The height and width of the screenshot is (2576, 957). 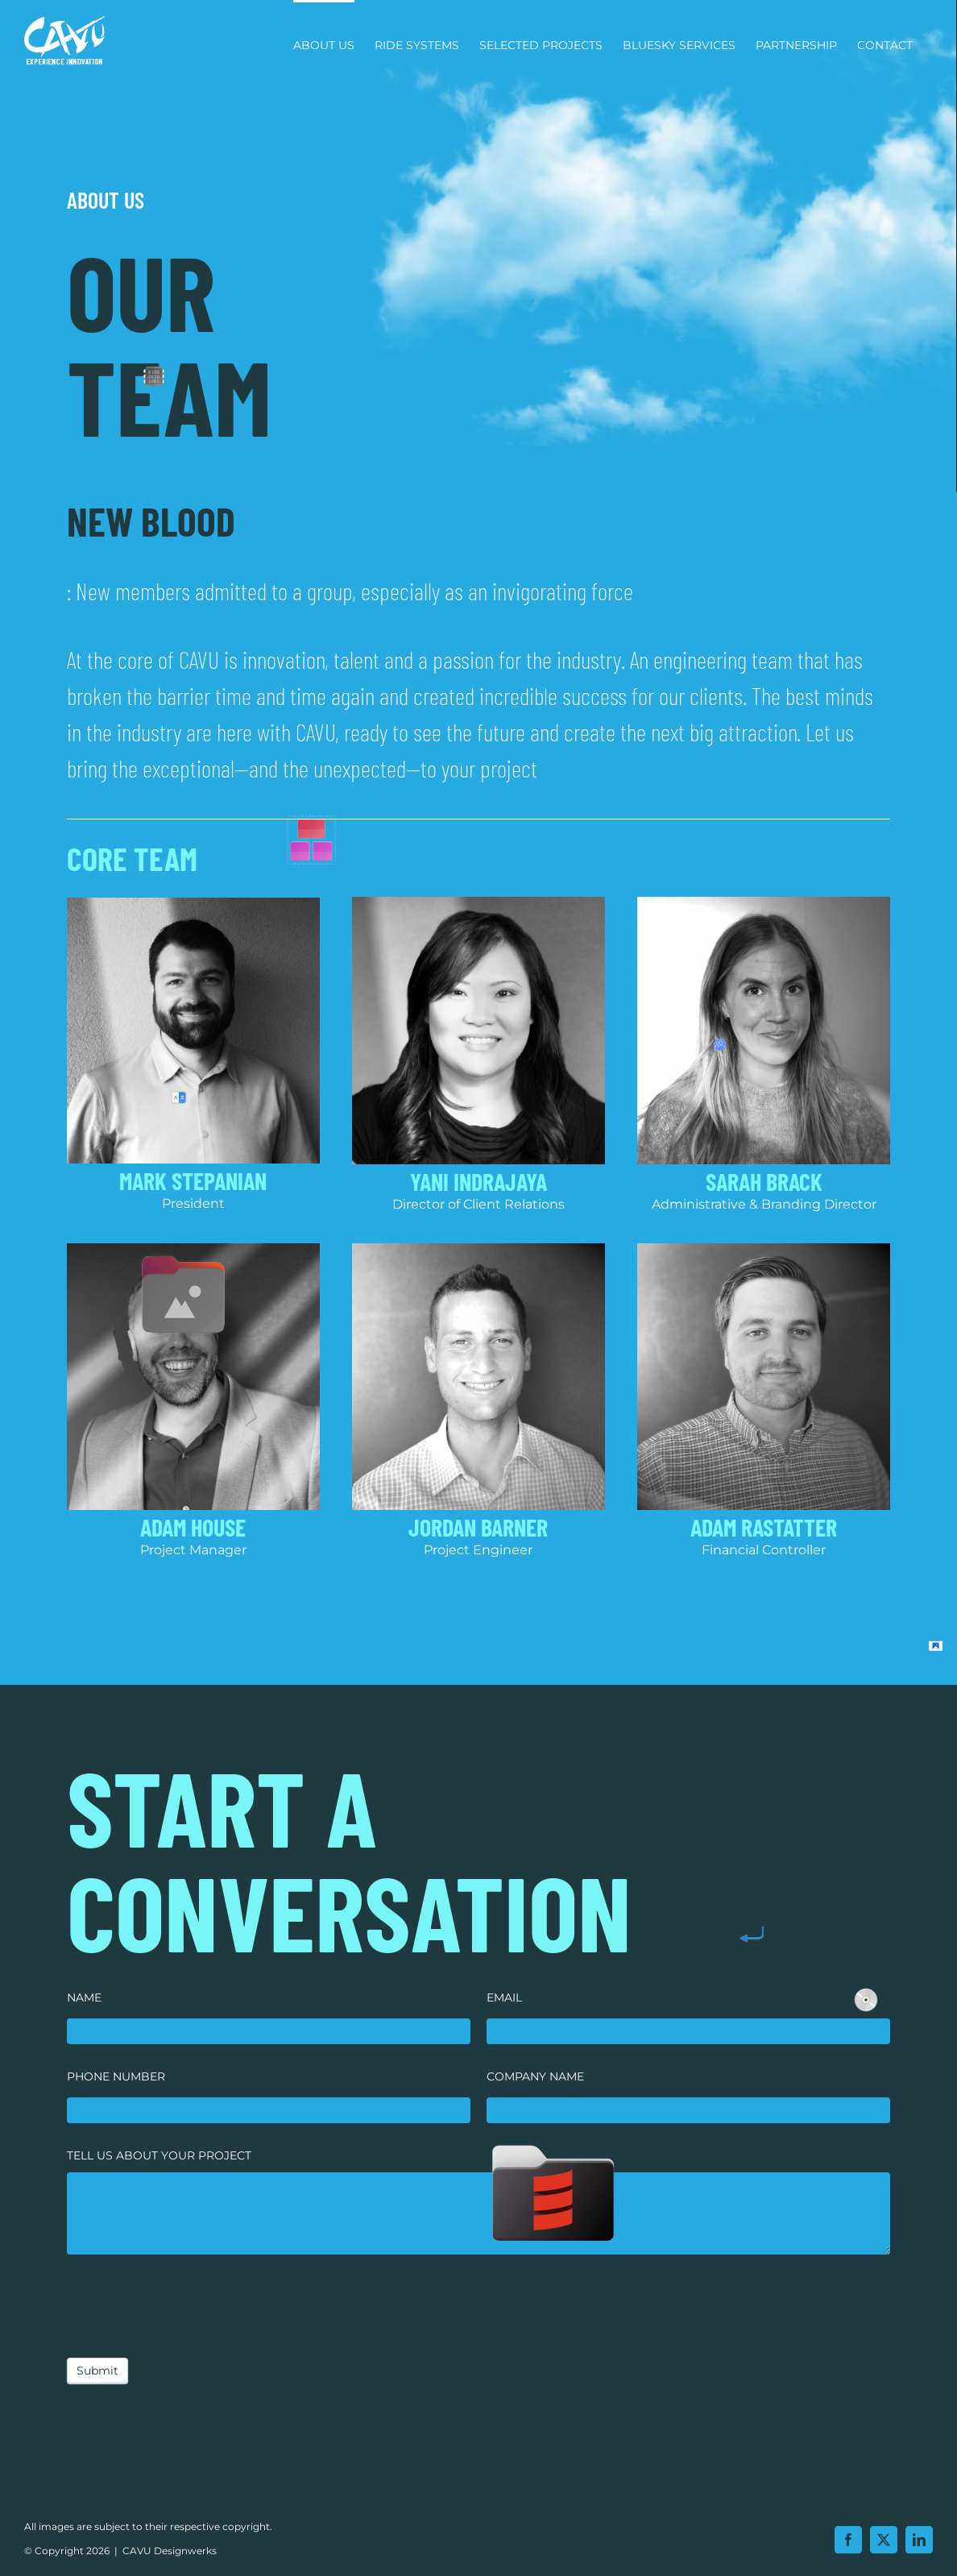 What do you see at coordinates (154, 376) in the screenshot?
I see `firmware file type indicator` at bounding box center [154, 376].